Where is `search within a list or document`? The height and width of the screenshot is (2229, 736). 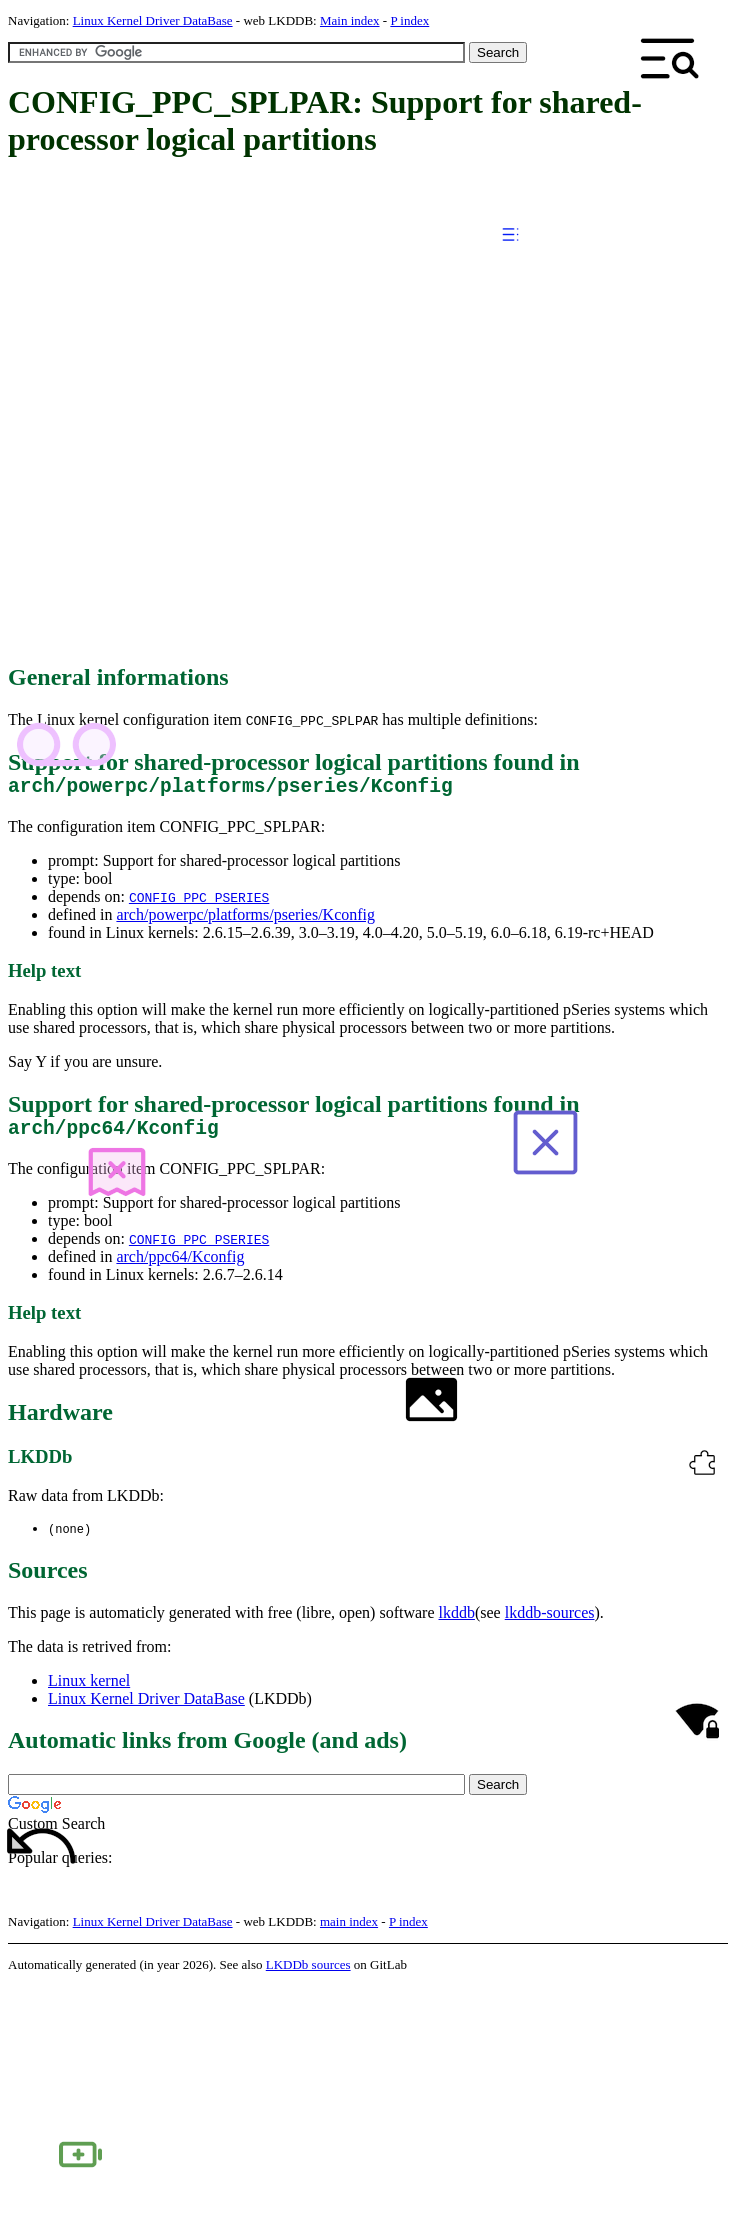
search within a list or document is located at coordinates (667, 58).